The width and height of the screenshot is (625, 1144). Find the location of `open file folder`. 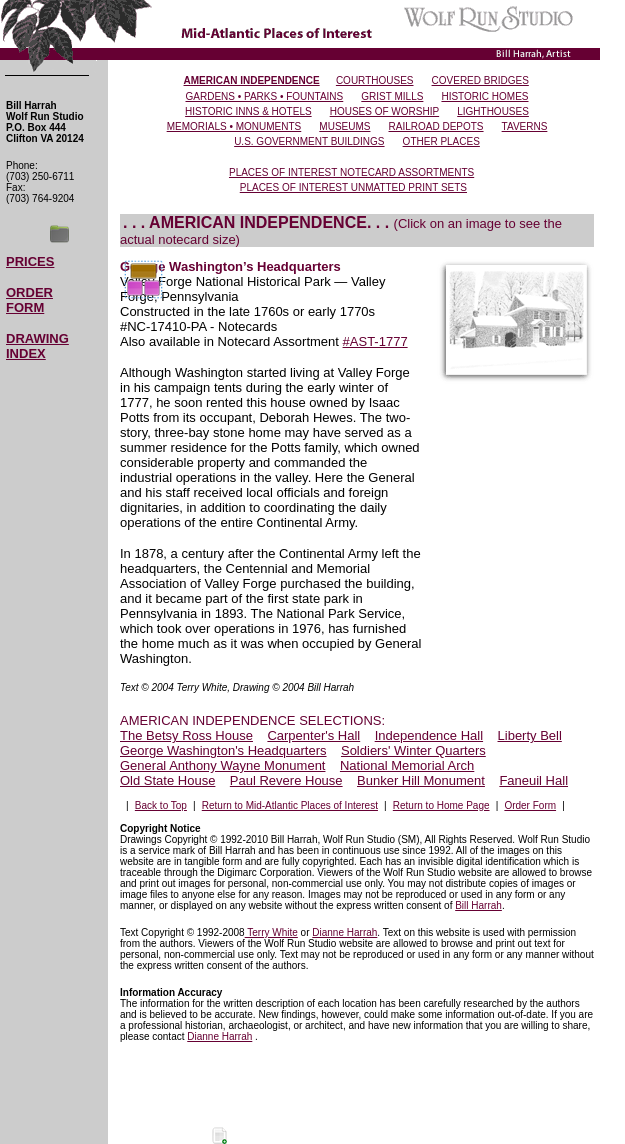

open file folder is located at coordinates (59, 233).